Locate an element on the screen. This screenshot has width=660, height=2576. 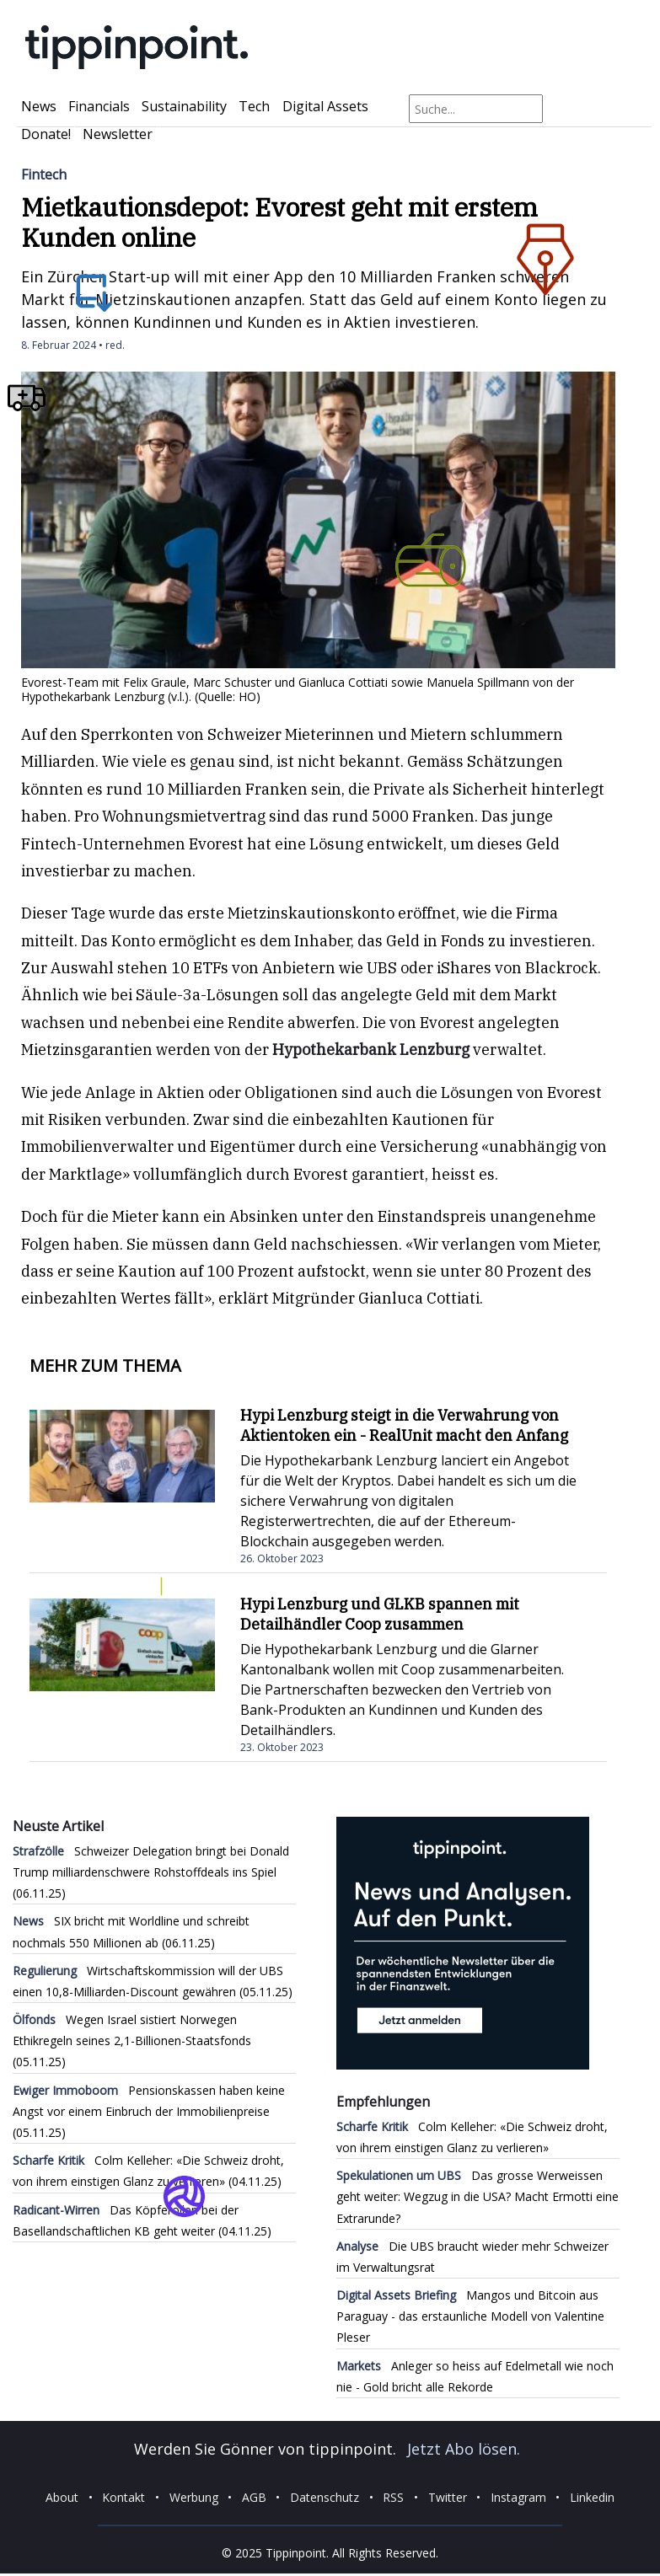
access volleyball or beach sports content is located at coordinates (184, 2196).